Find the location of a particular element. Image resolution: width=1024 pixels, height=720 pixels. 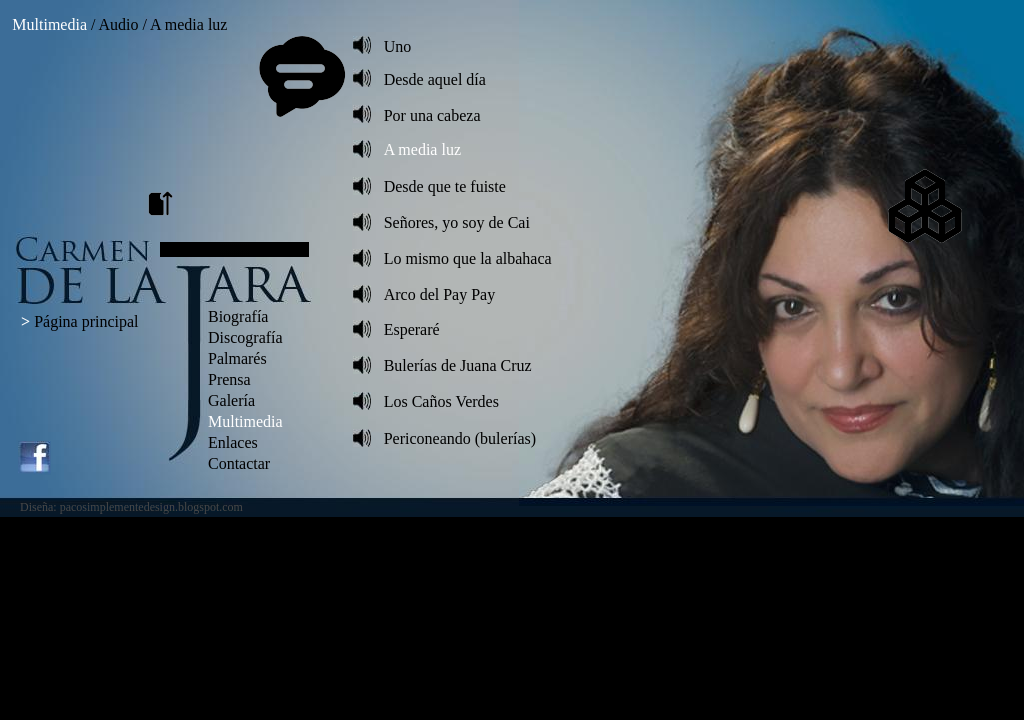

open chat or messaging is located at coordinates (300, 76).